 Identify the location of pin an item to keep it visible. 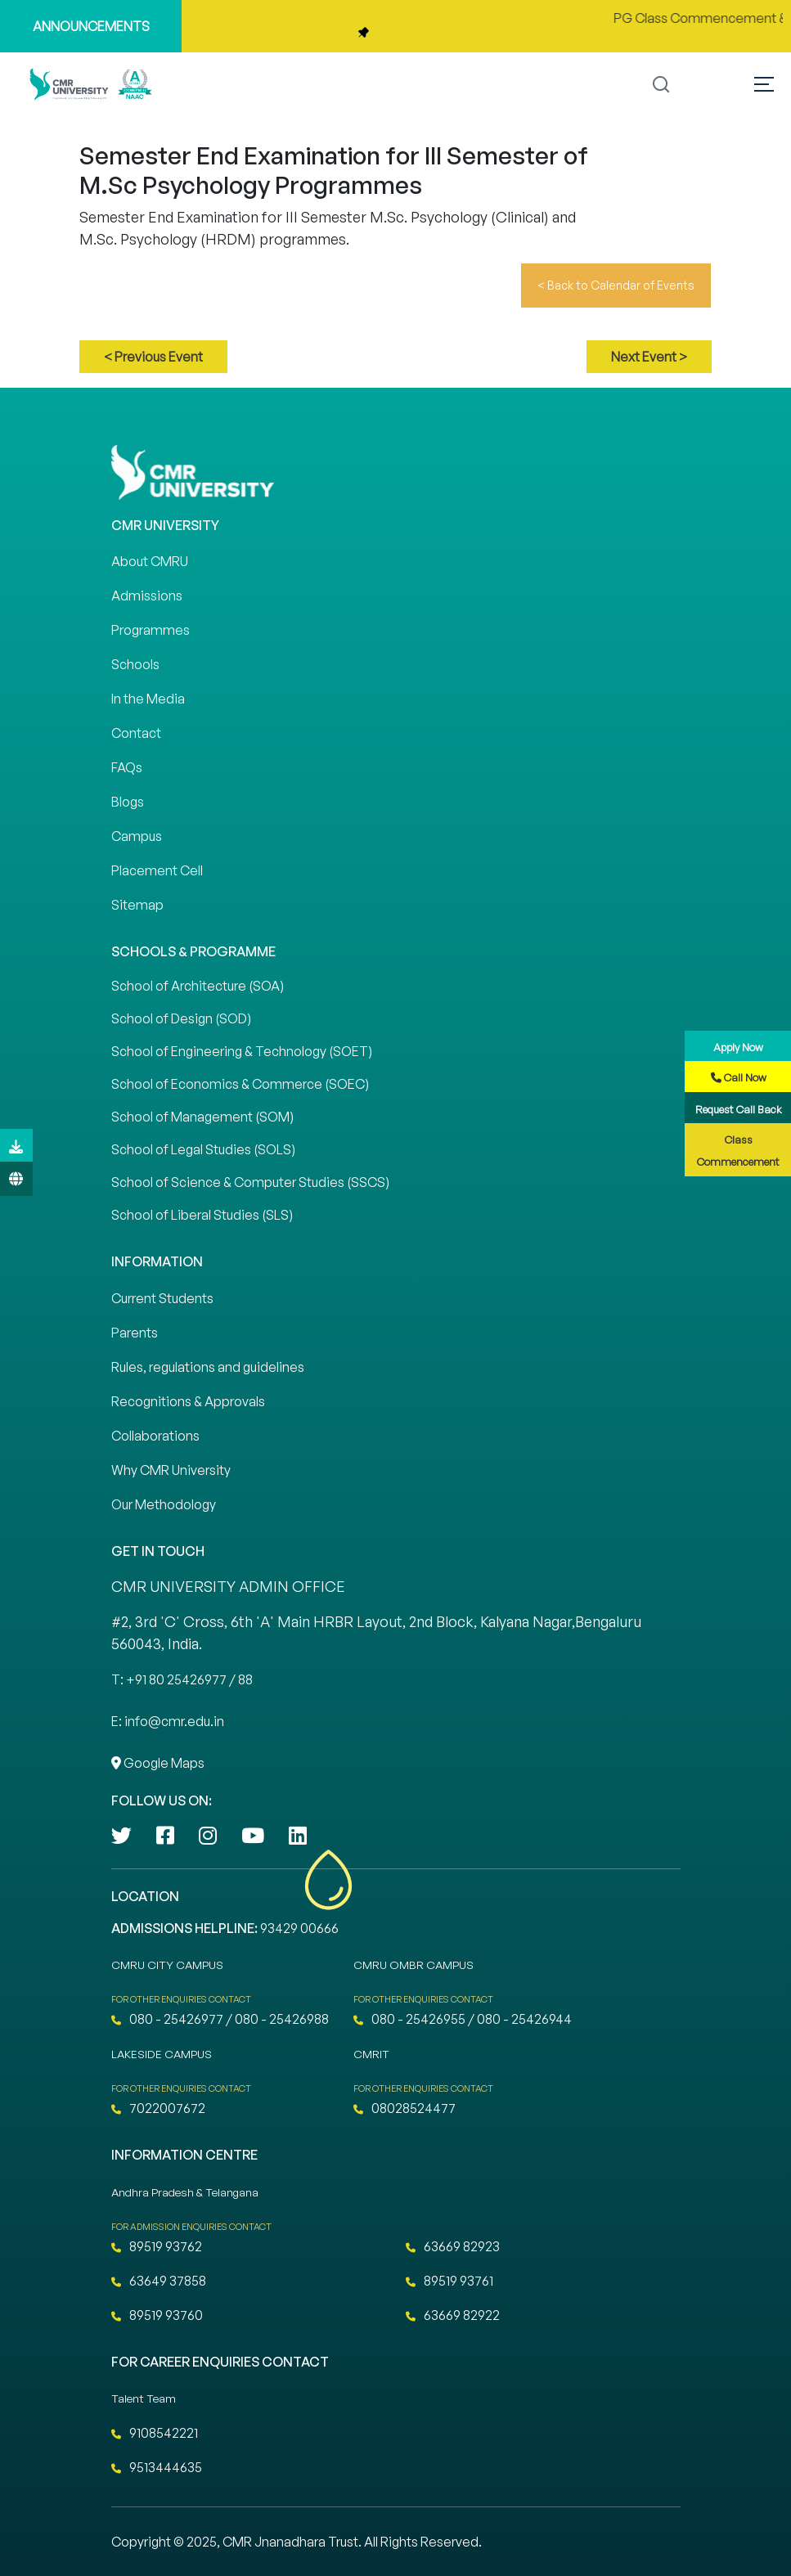
(363, 33).